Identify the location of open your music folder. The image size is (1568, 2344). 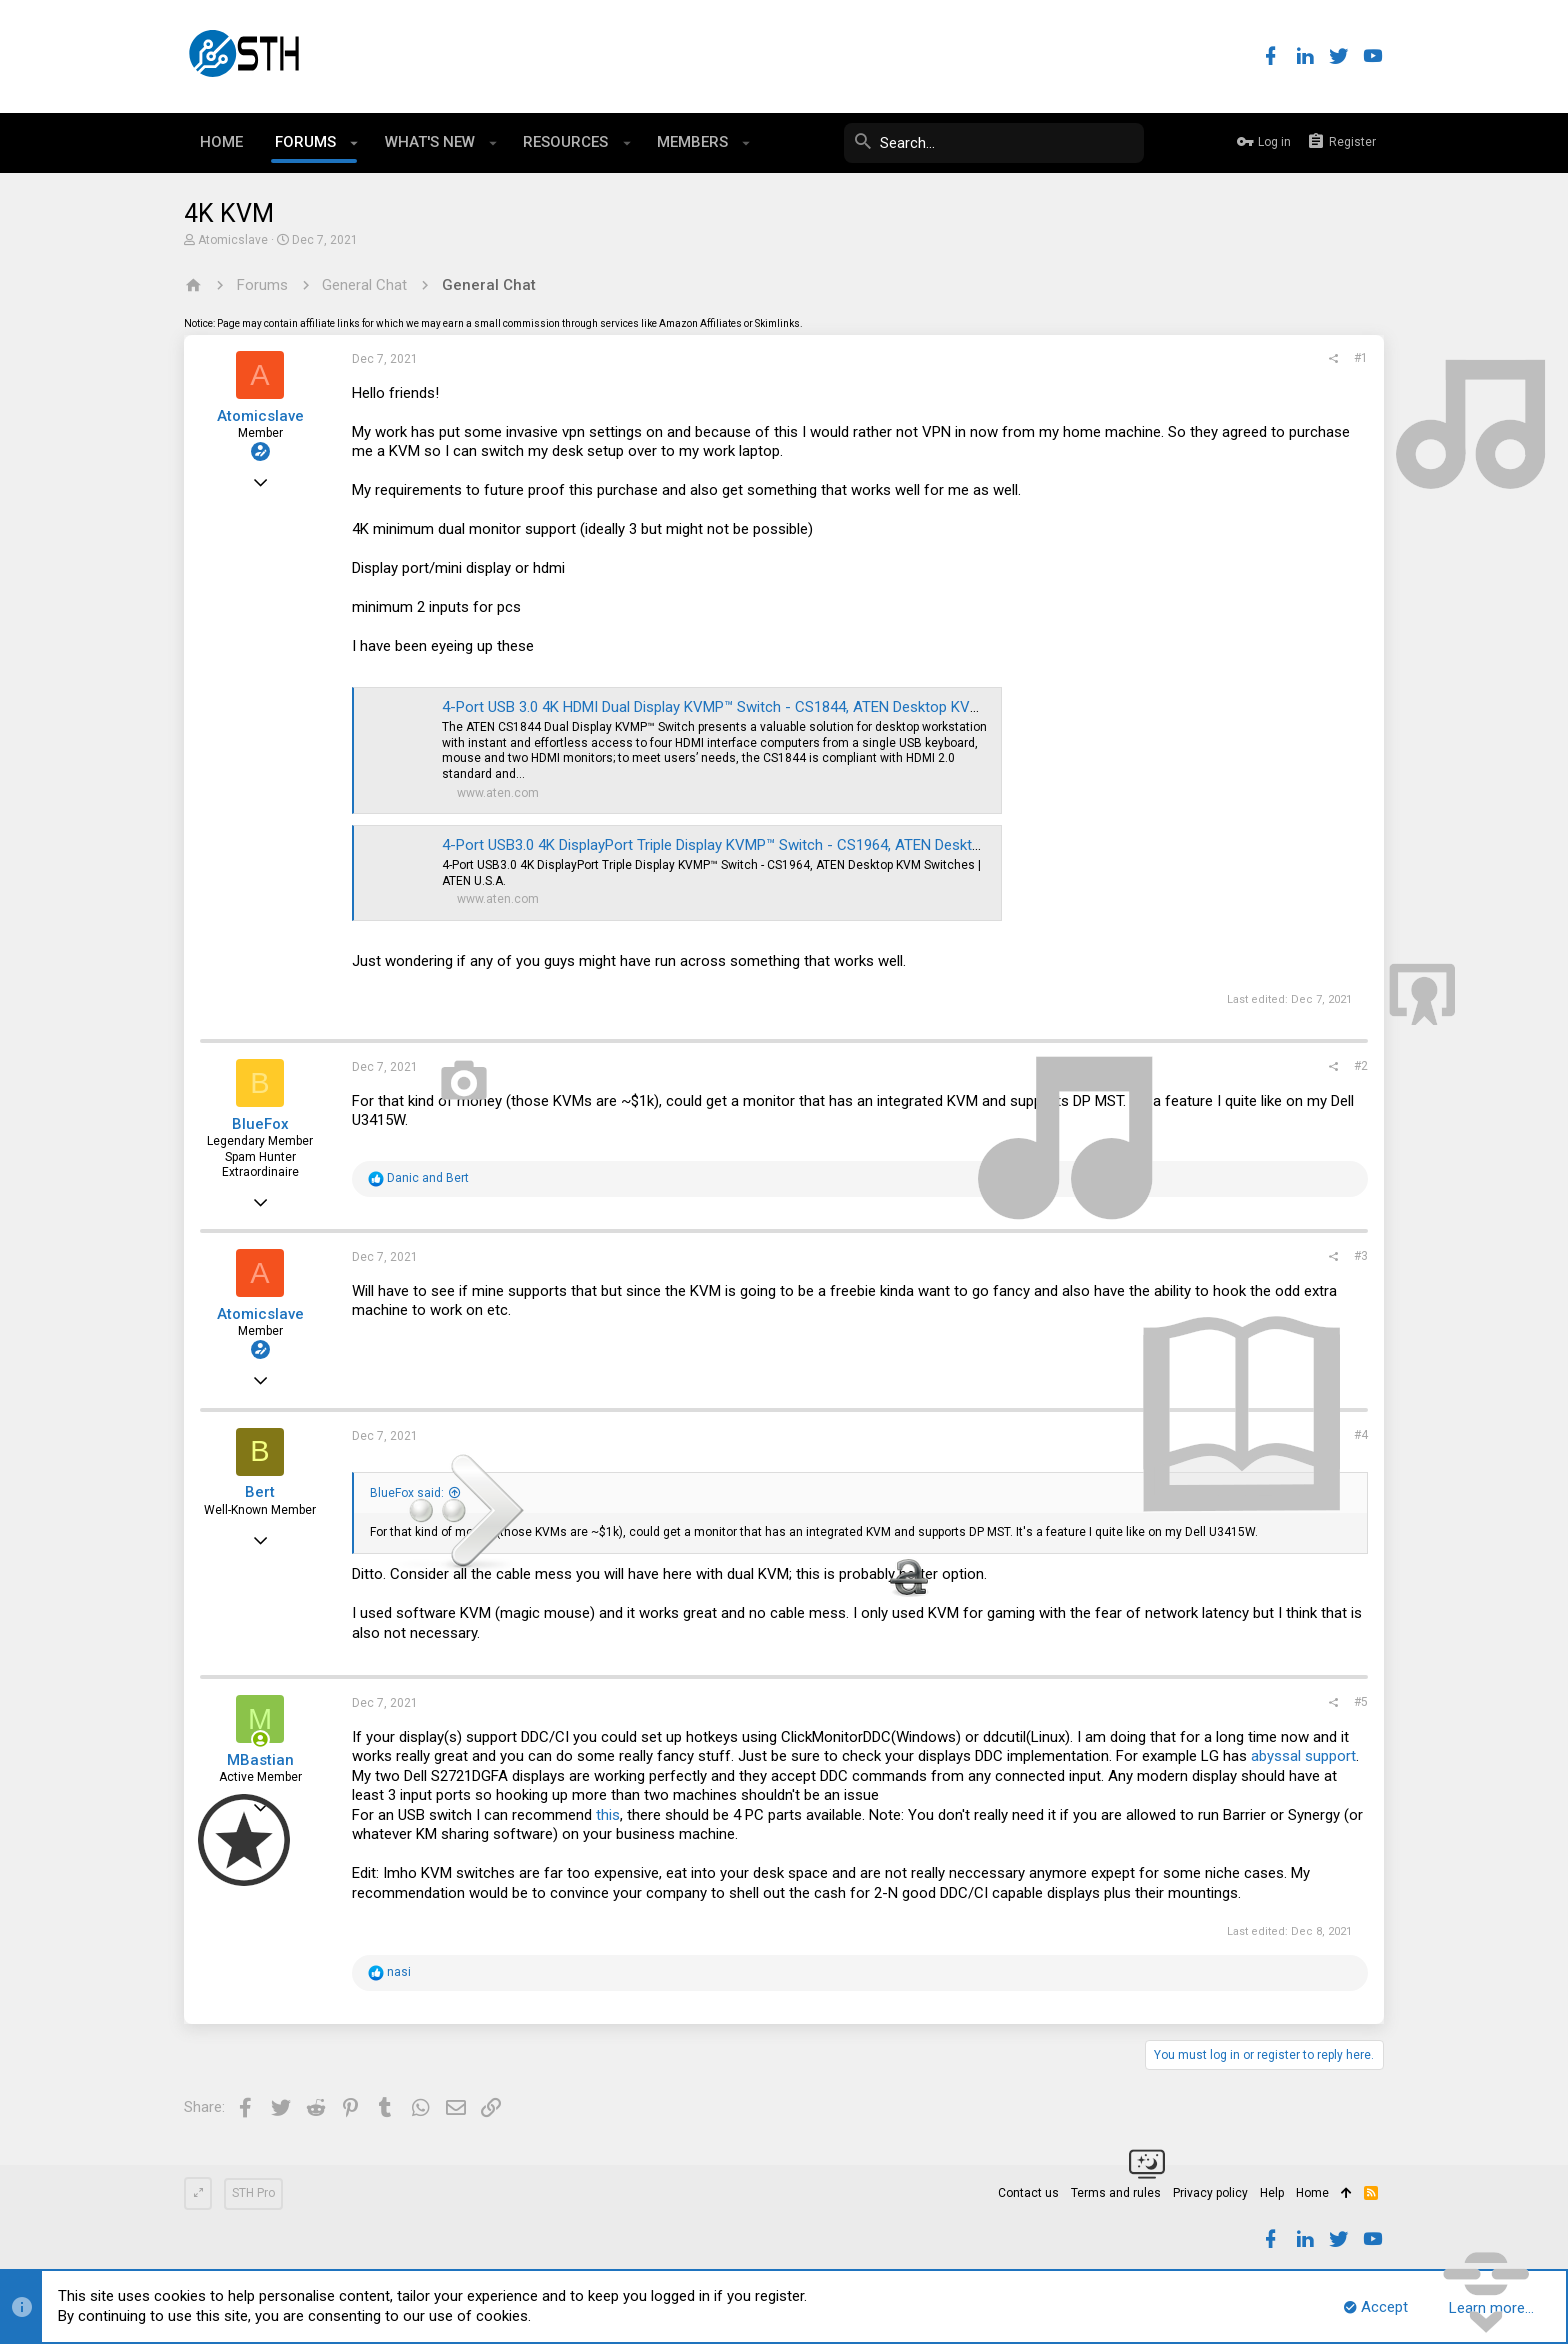
(1475, 419).